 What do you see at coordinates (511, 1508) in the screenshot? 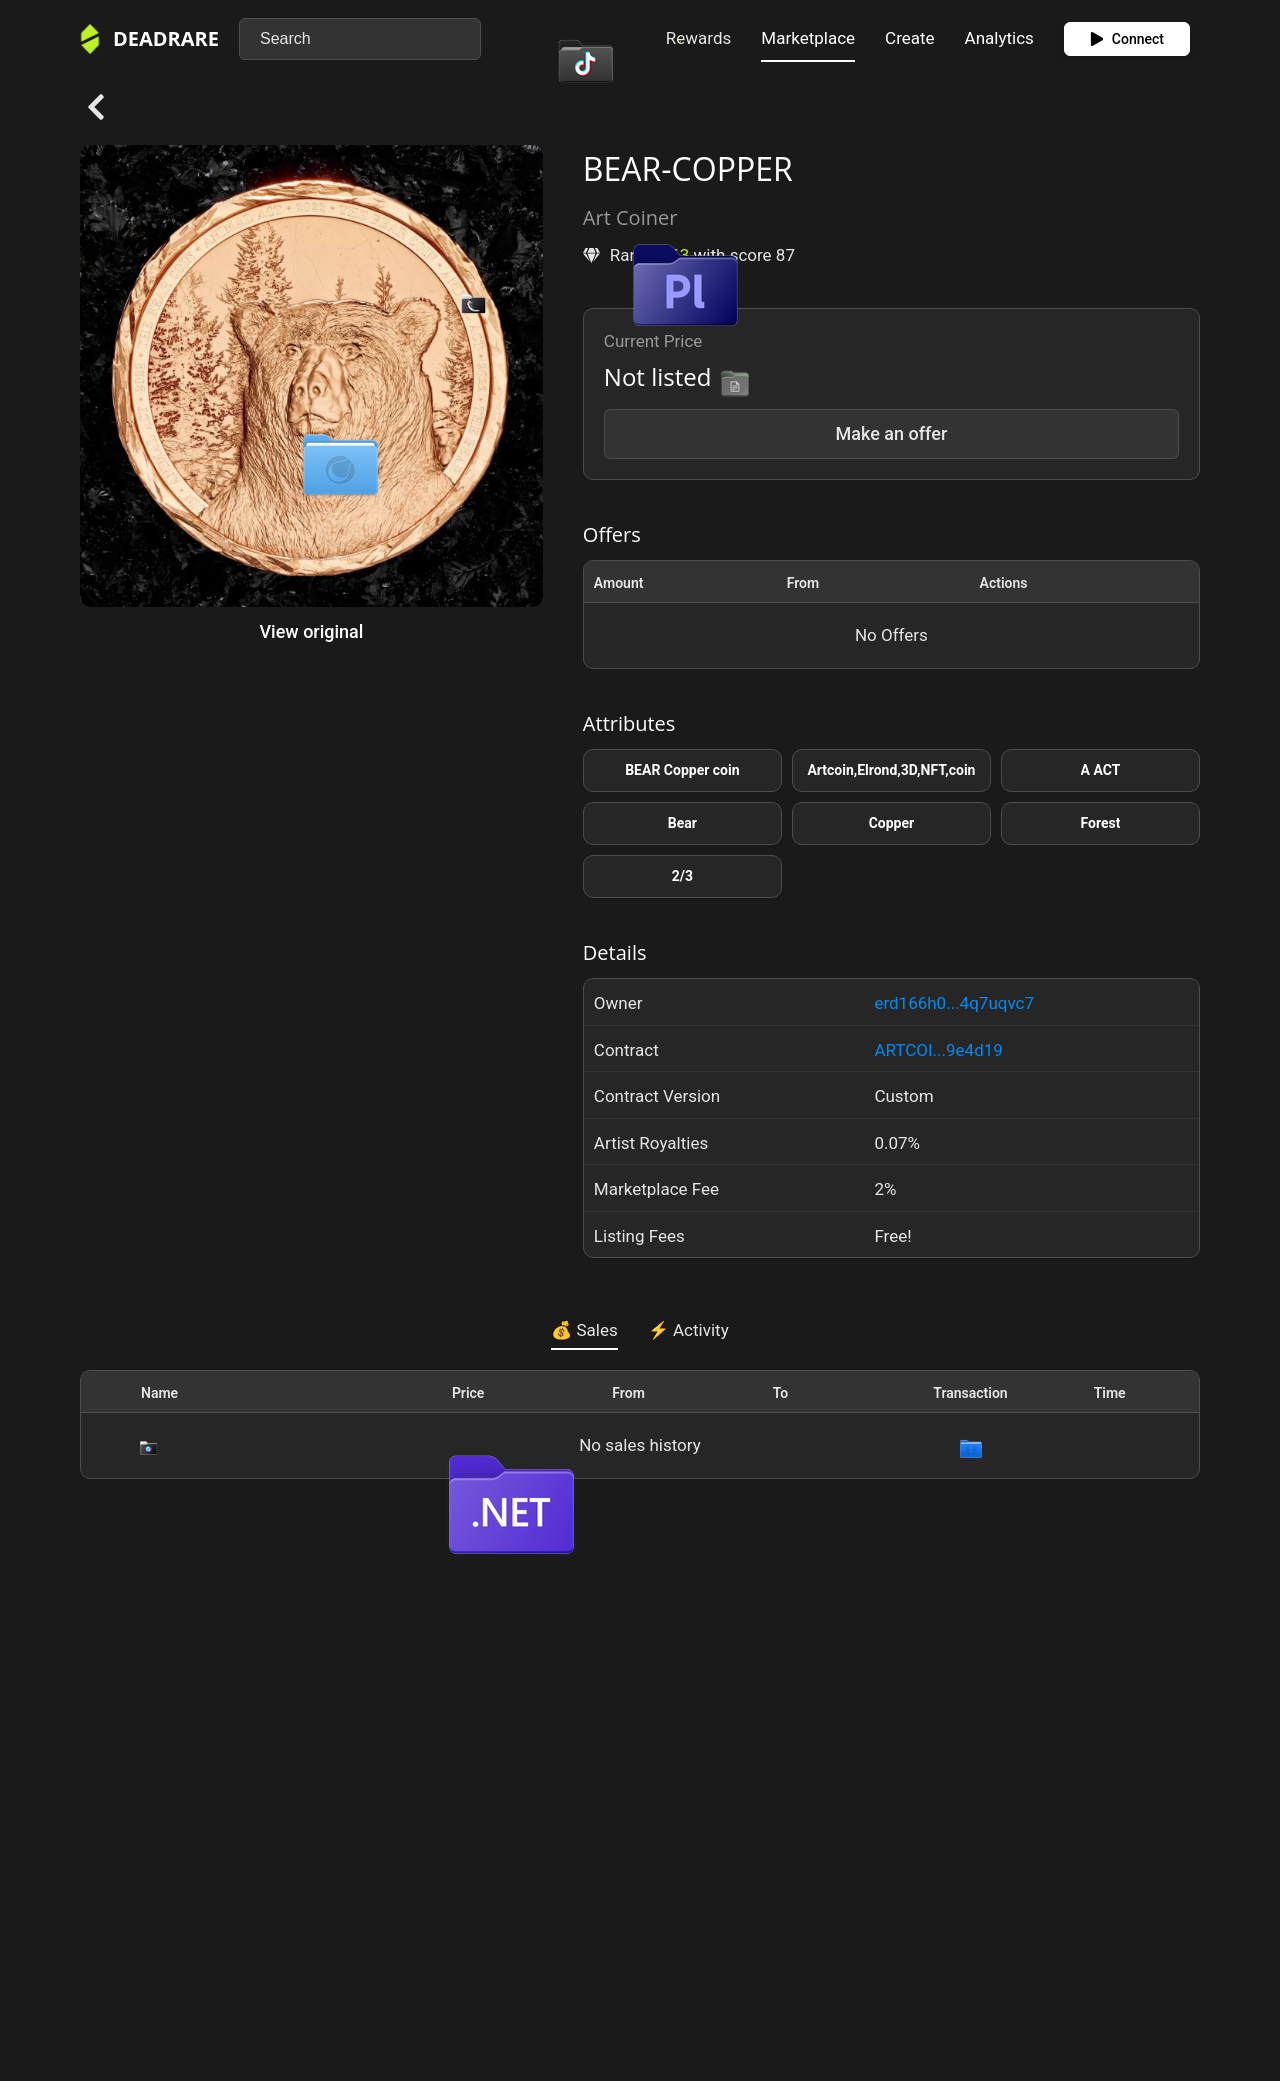
I see `folder containing .NET framework files` at bounding box center [511, 1508].